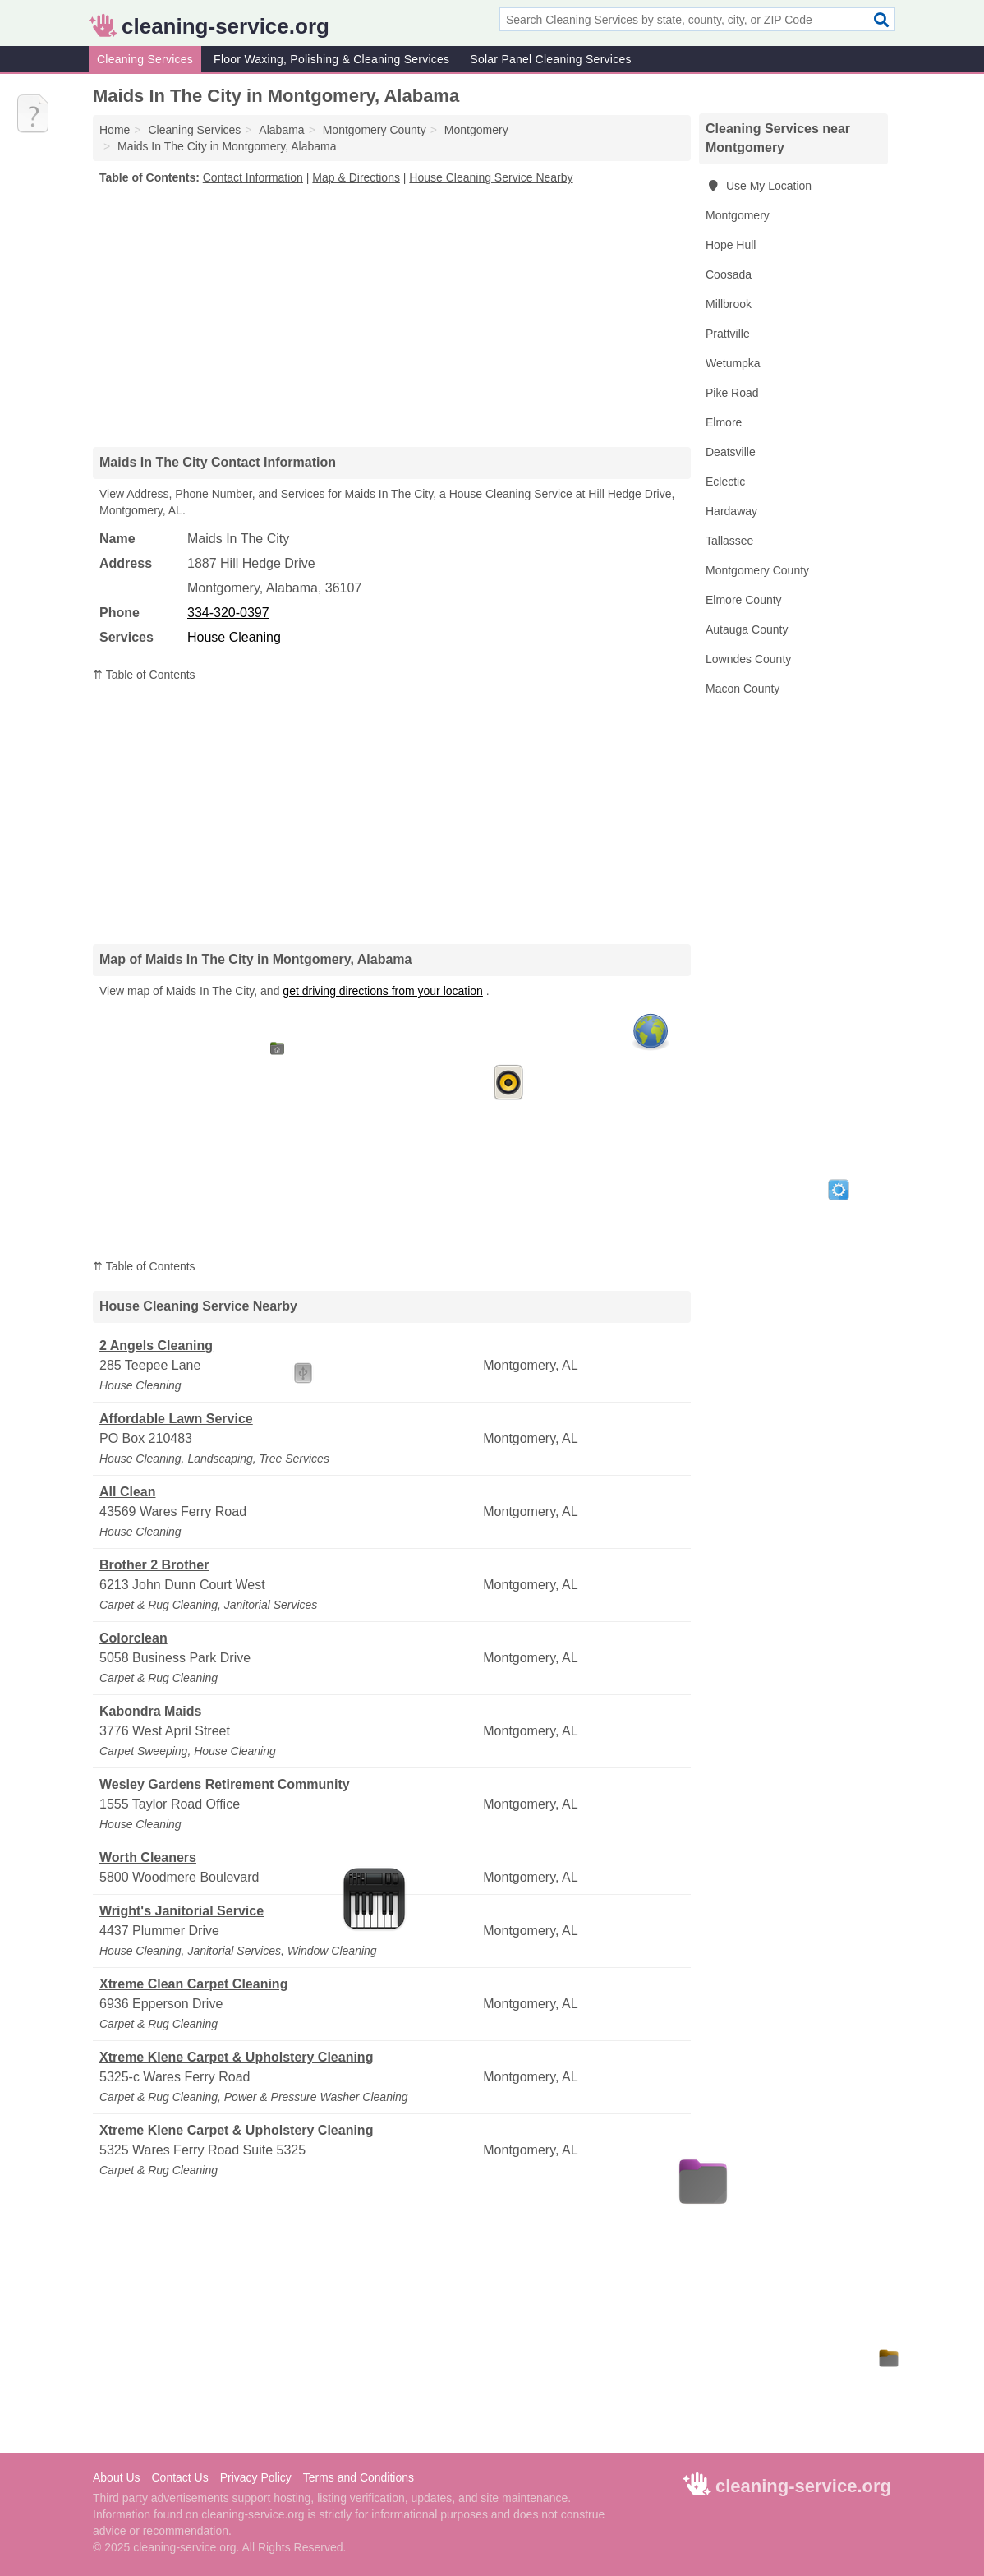 Image resolution: width=984 pixels, height=2576 pixels. I want to click on unrecognized file type, so click(33, 113).